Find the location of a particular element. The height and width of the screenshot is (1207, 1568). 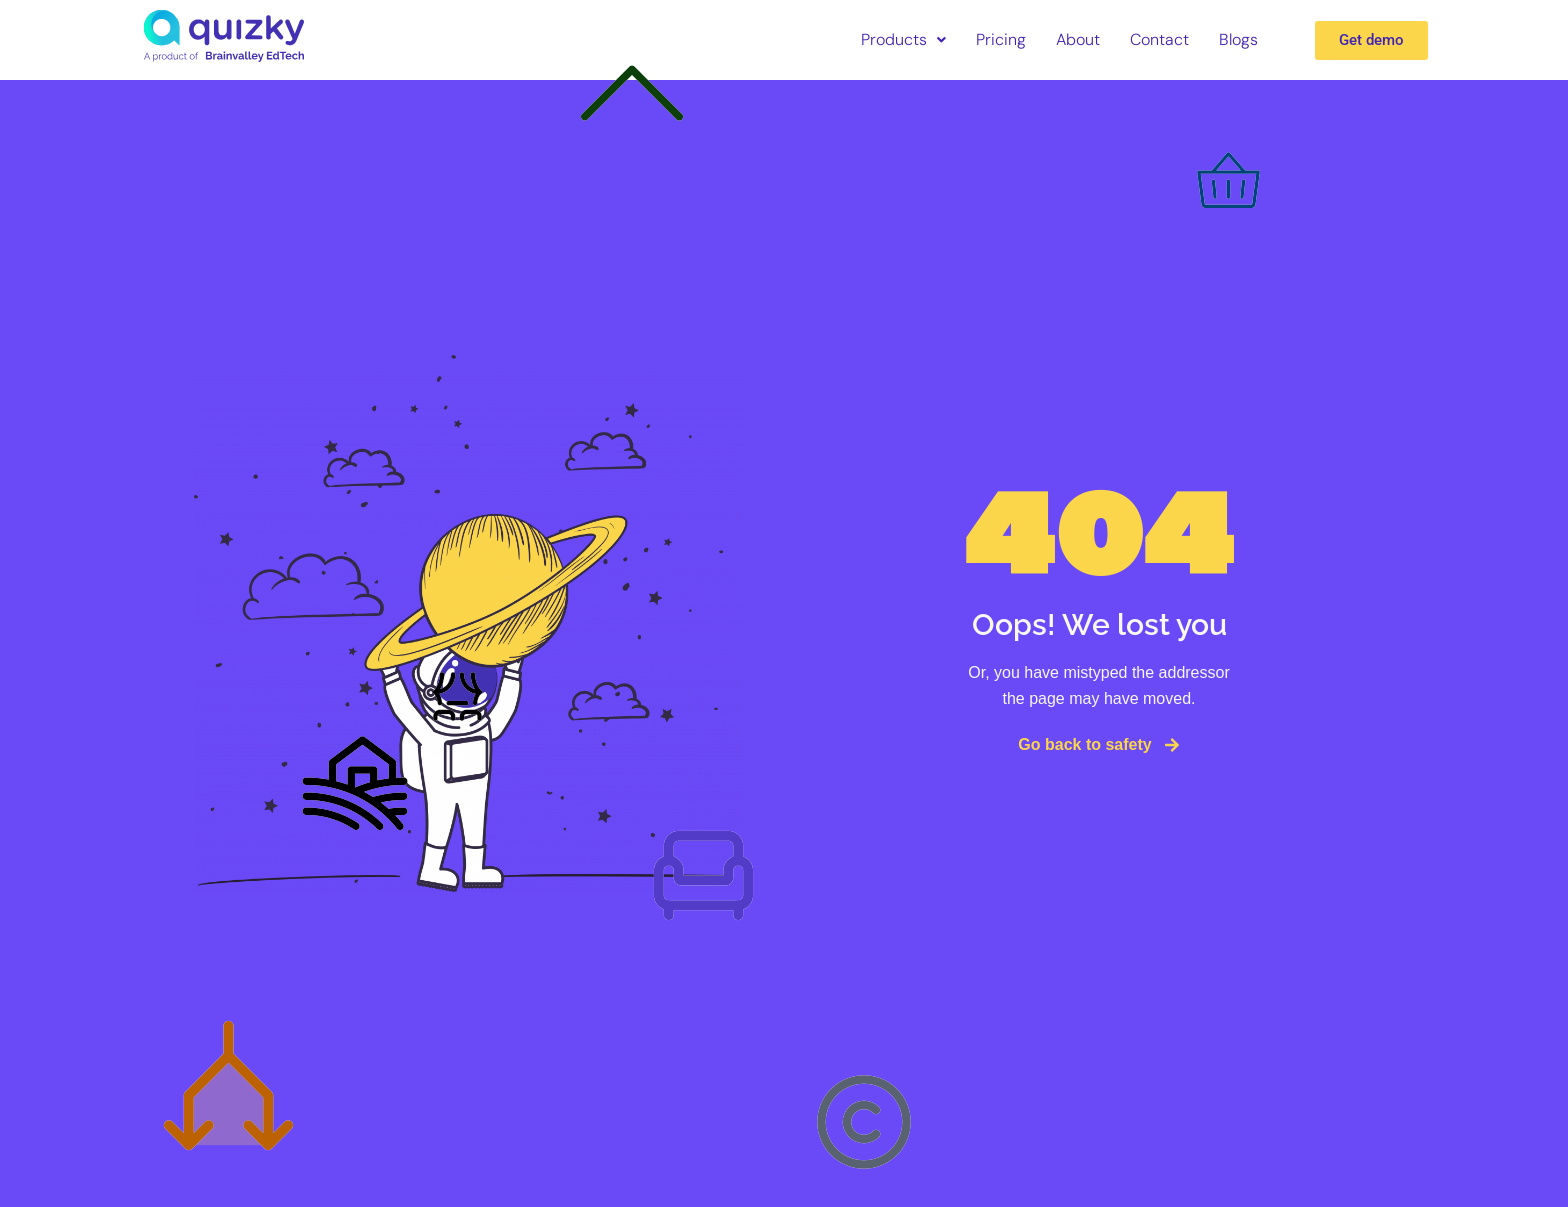

access theater or cinema listings is located at coordinates (457, 696).